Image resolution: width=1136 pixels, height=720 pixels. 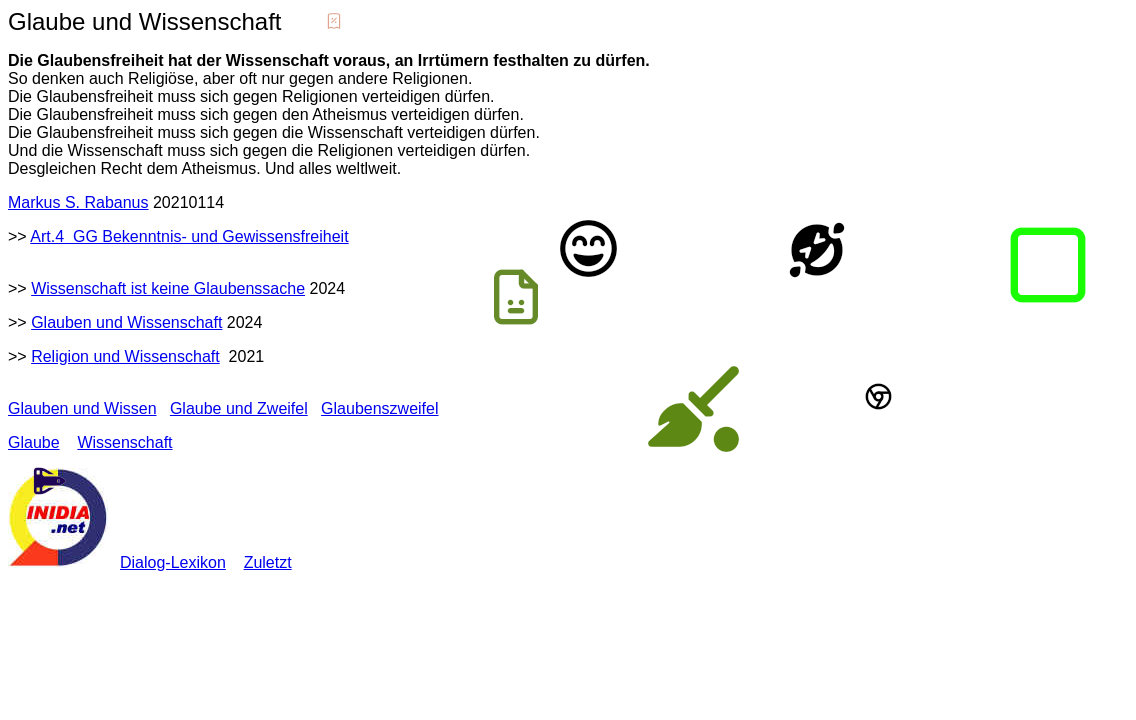 What do you see at coordinates (1048, 265) in the screenshot?
I see `unchecked checkbox or selection state` at bounding box center [1048, 265].